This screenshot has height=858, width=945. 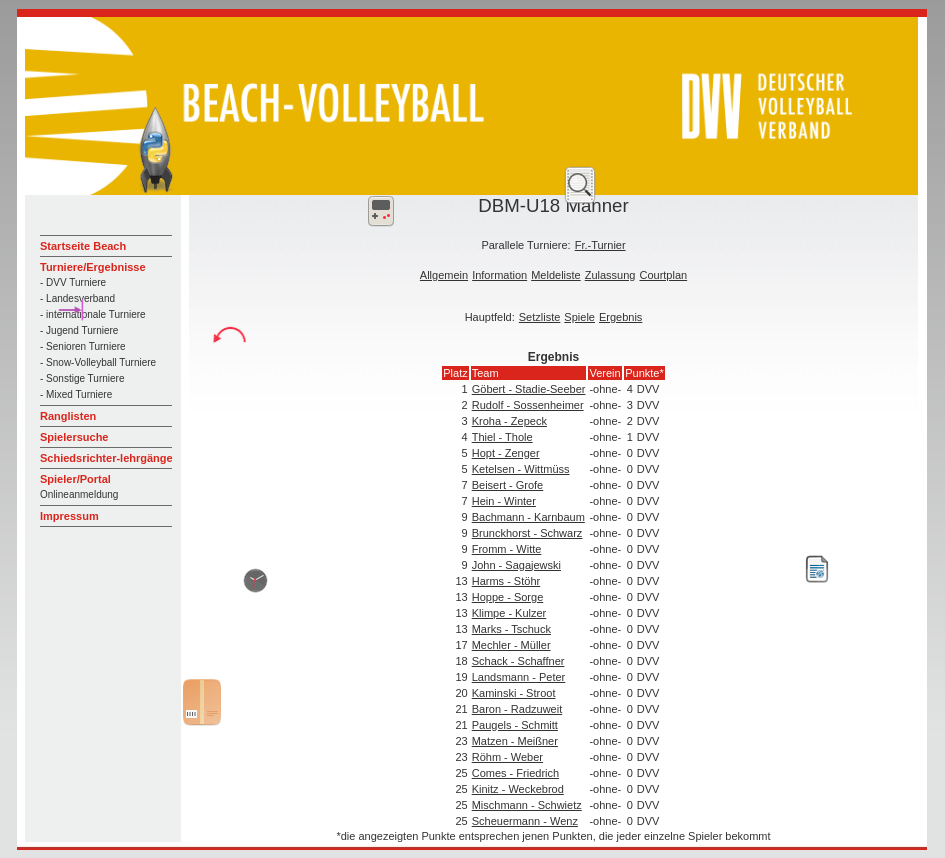 I want to click on go to the last item or page, so click(x=71, y=310).